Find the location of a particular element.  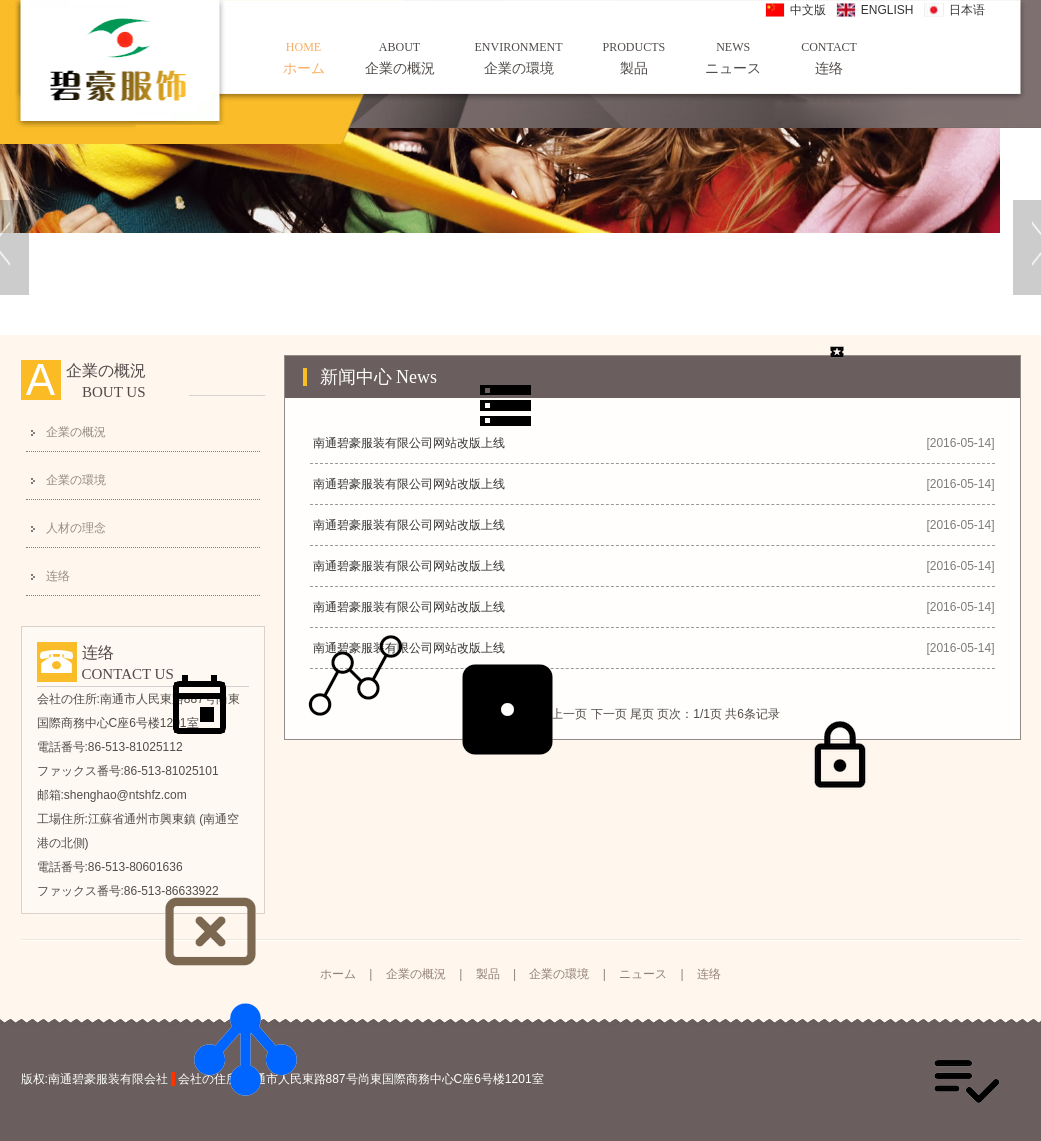

view connected data points or nodes is located at coordinates (355, 675).